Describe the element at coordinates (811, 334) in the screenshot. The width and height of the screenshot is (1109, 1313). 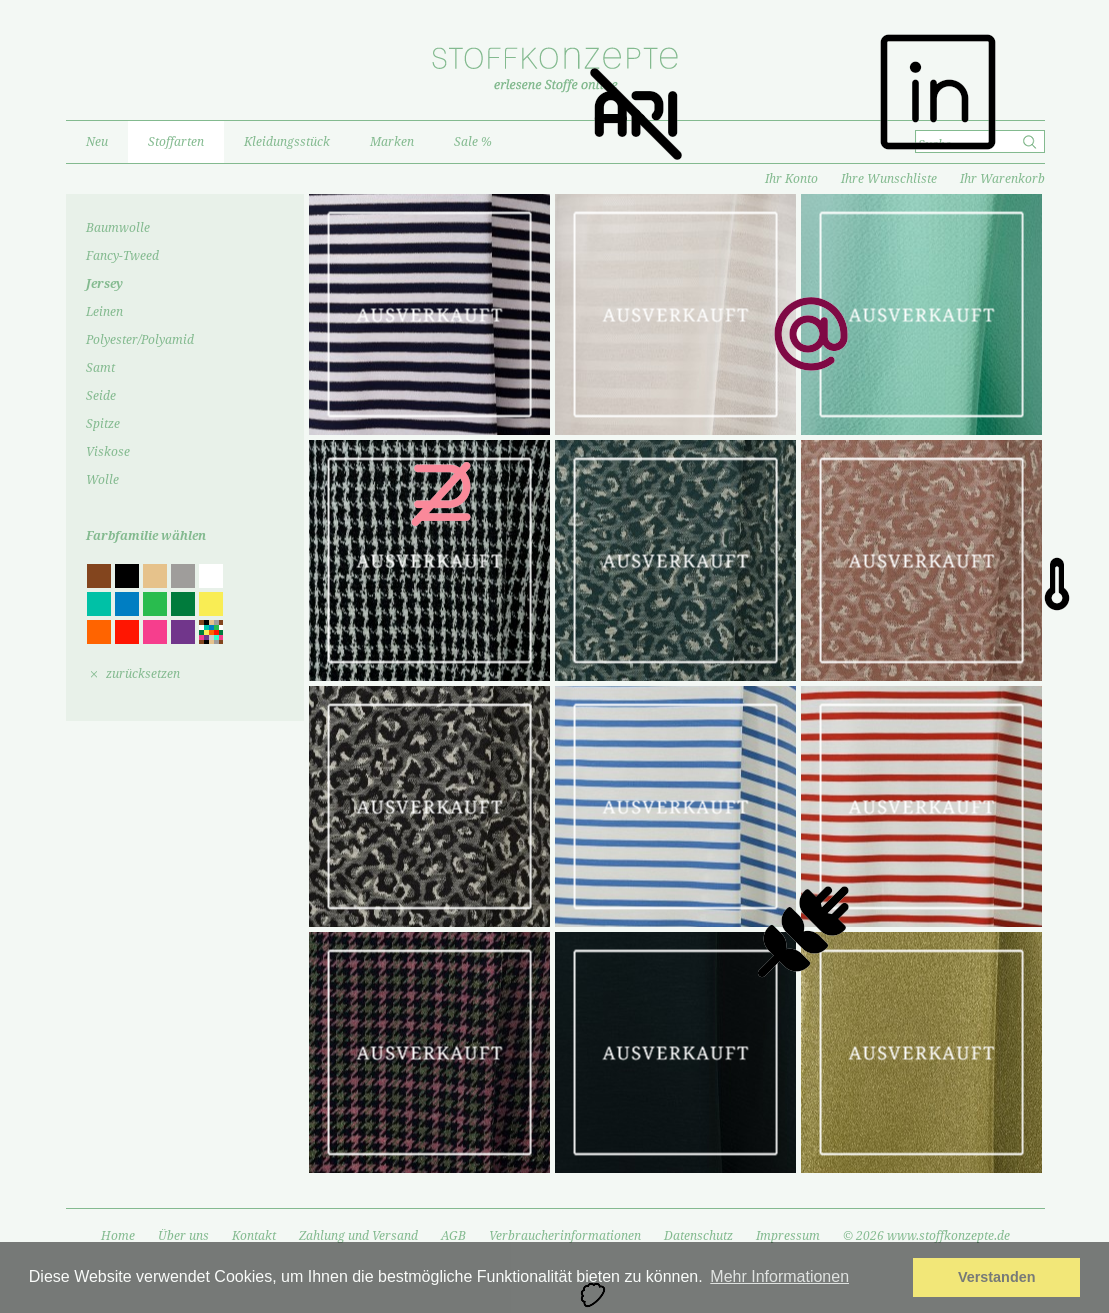
I see `compose a new email` at that location.